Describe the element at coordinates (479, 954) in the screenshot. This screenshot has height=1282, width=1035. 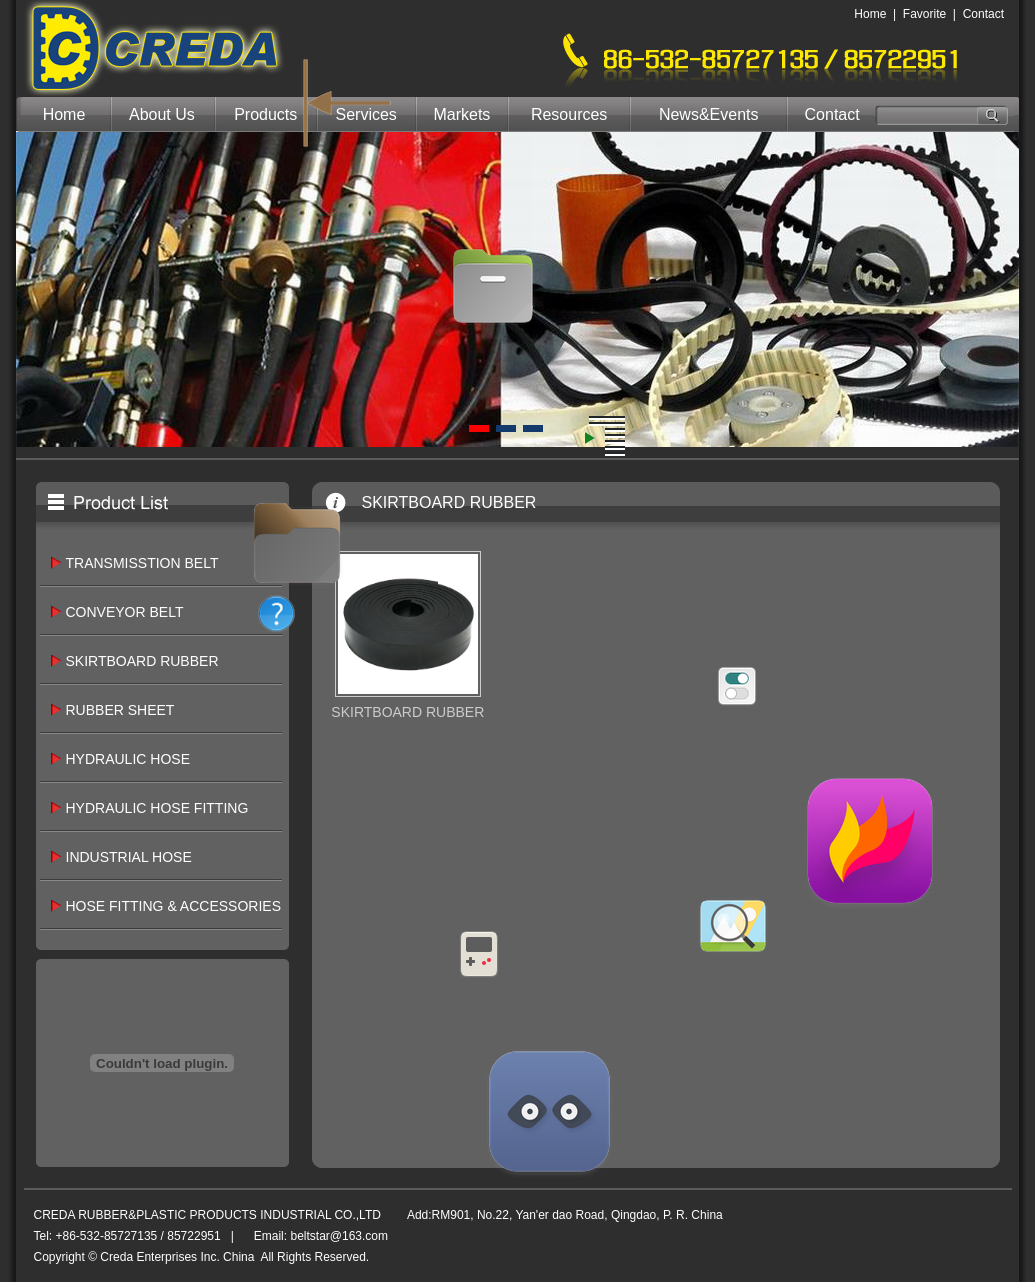
I see `open the games application` at that location.